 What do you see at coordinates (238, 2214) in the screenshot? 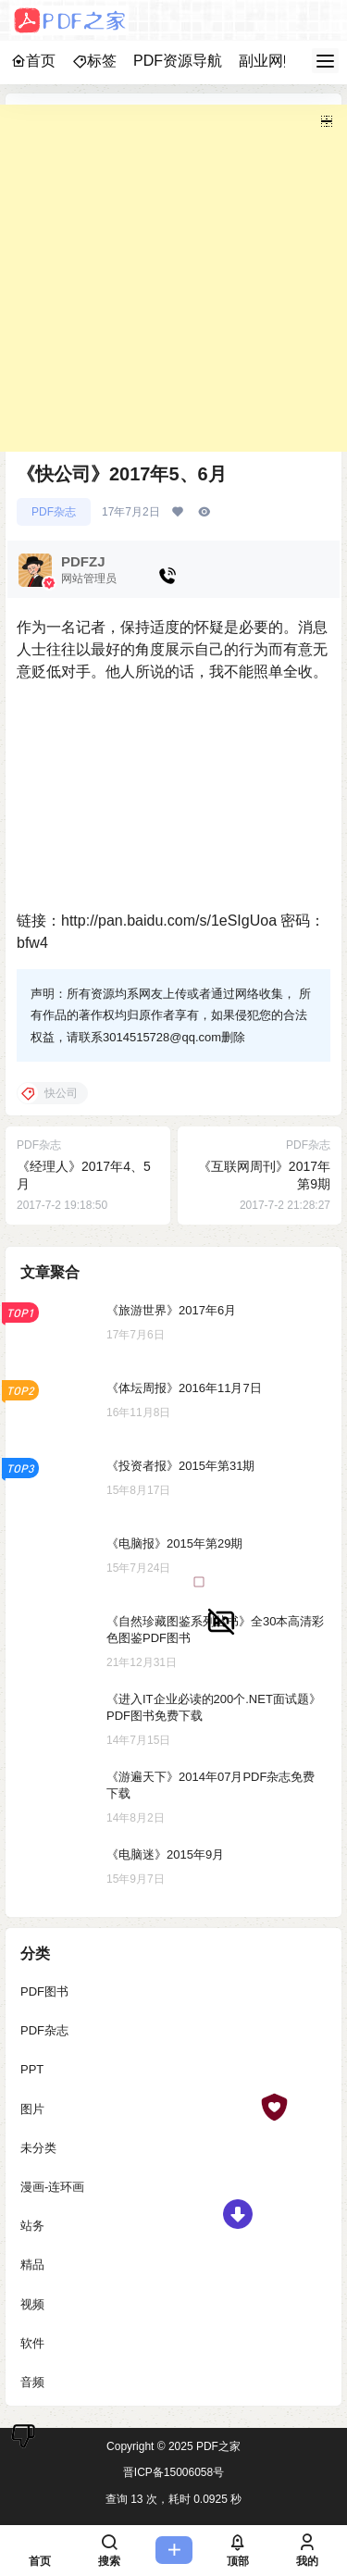
I see `download a file or content` at bounding box center [238, 2214].